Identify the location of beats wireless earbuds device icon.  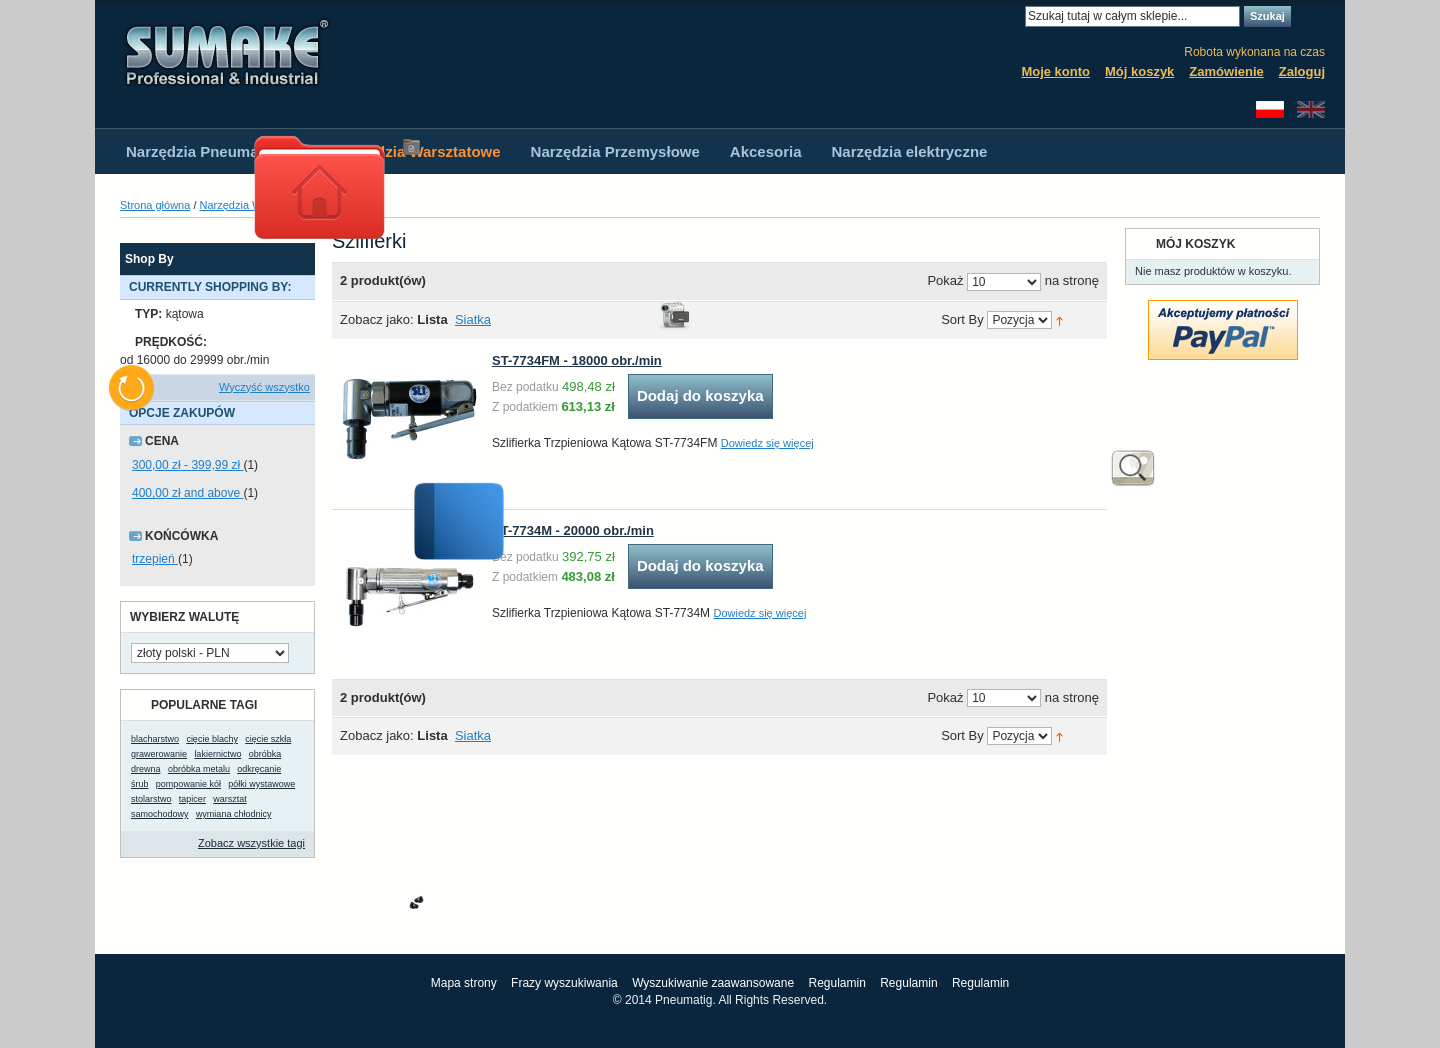
(416, 902).